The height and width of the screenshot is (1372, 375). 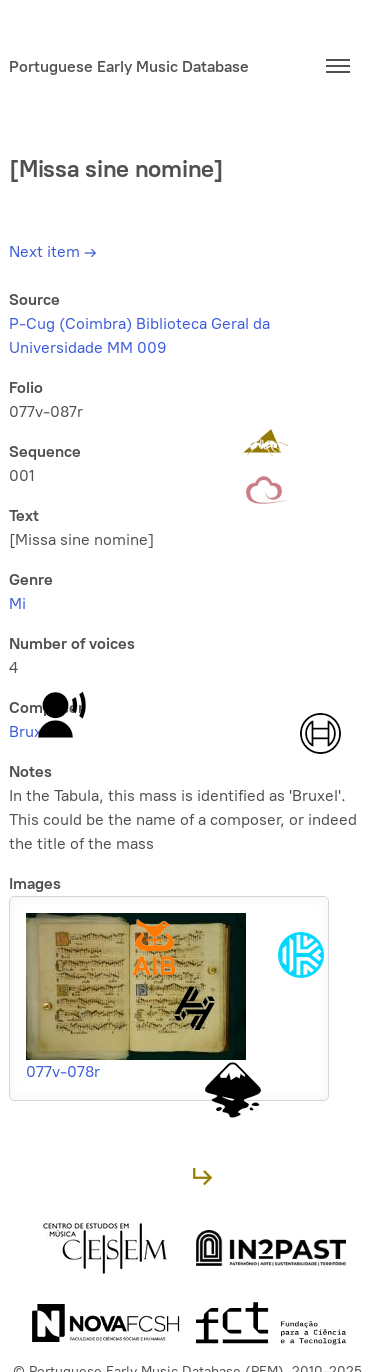 I want to click on reply to a message or comment, so click(x=201, y=1176).